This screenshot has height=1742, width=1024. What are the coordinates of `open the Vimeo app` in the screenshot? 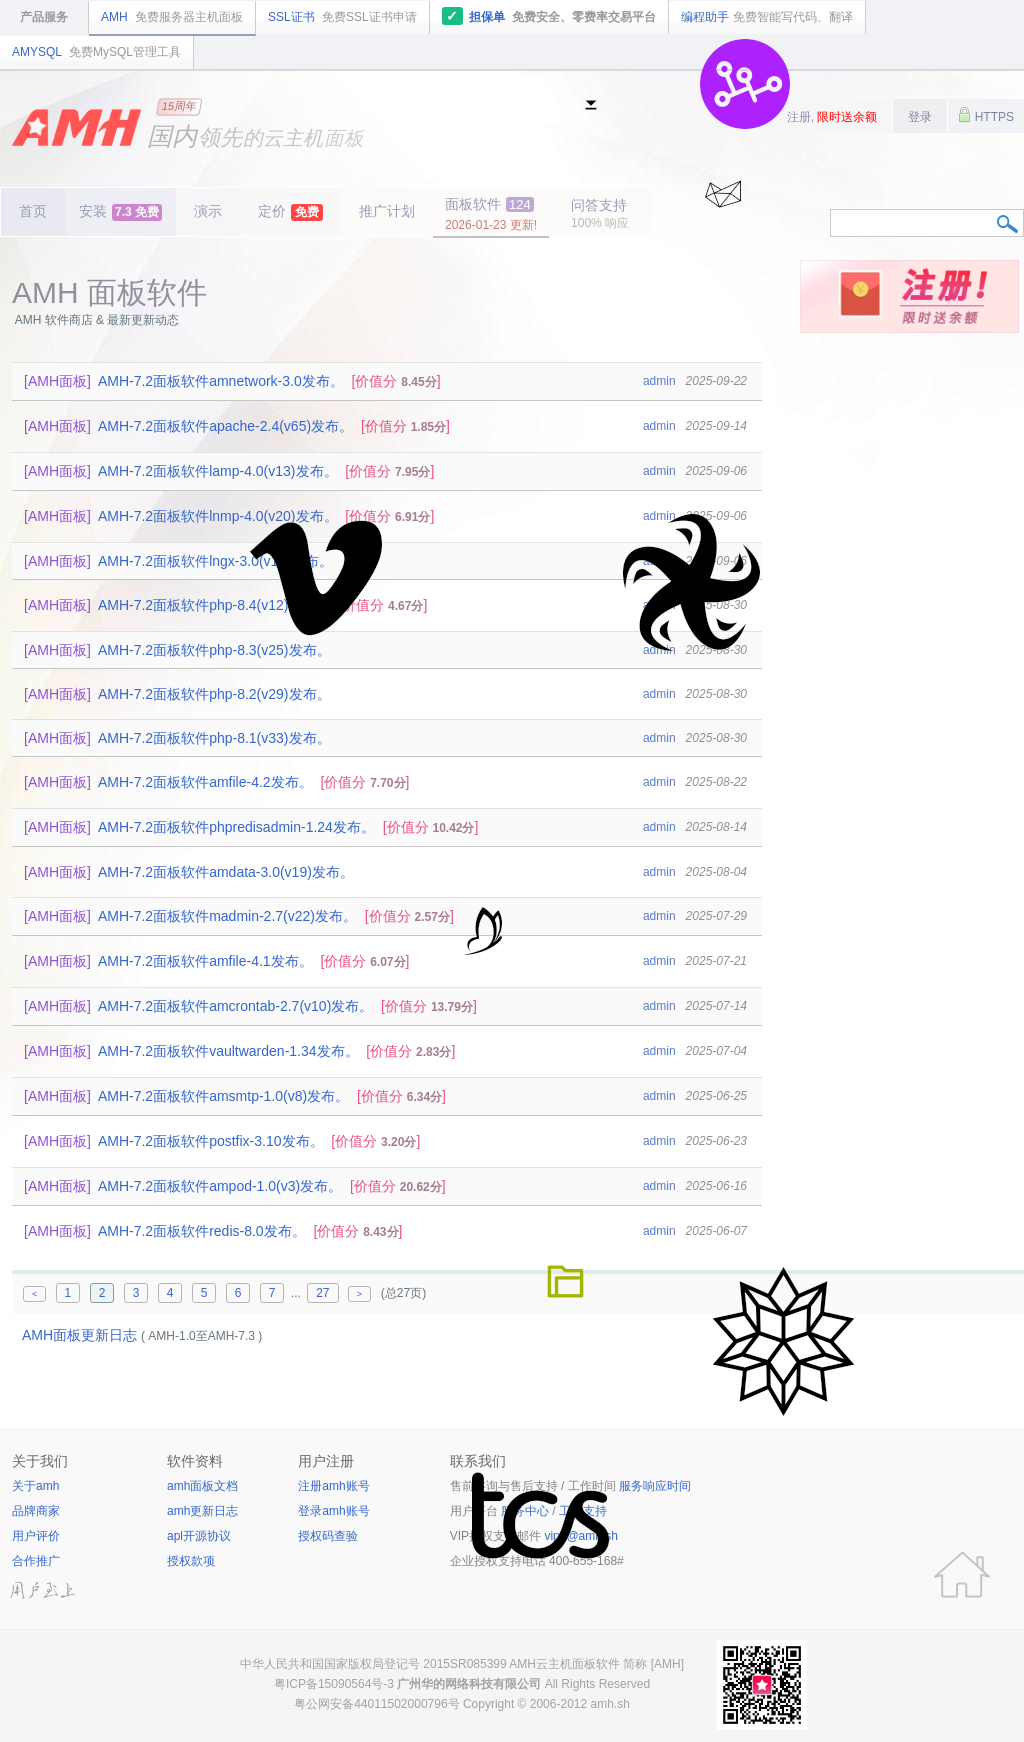 It's located at (316, 578).